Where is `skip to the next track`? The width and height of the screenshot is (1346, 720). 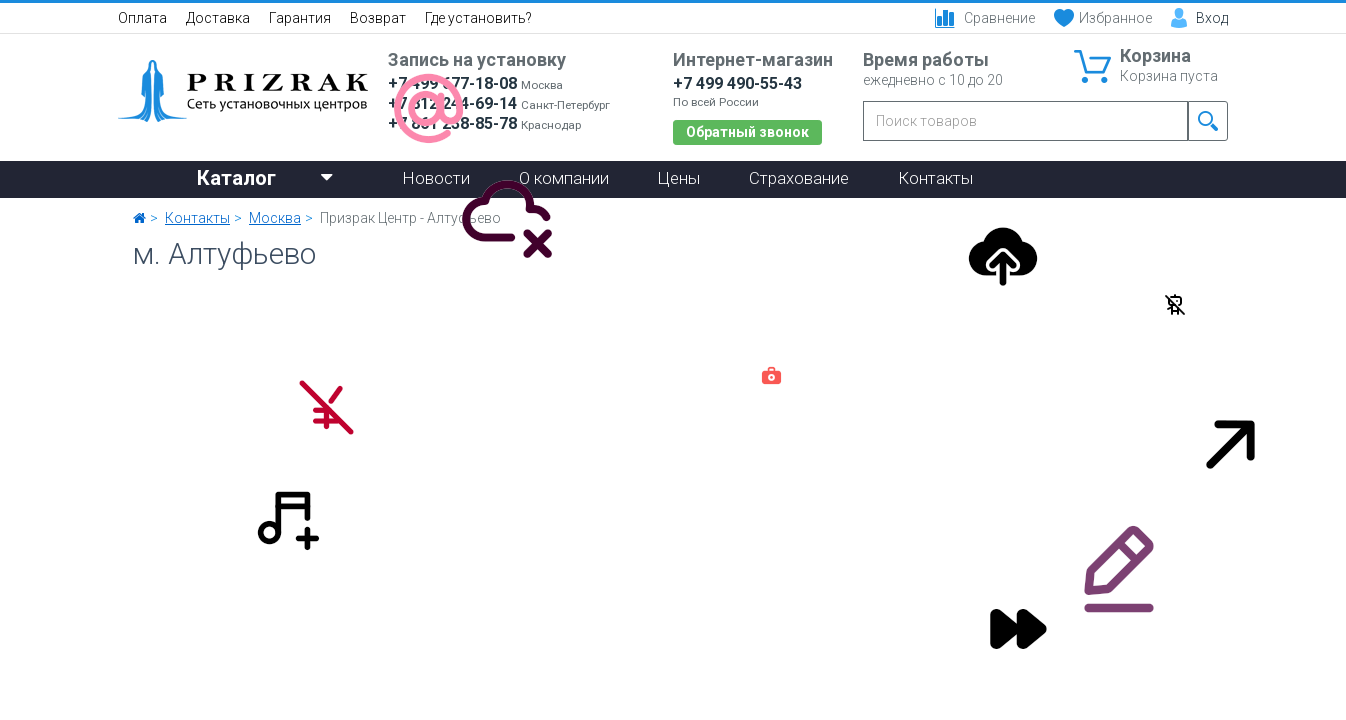 skip to the next track is located at coordinates (1015, 629).